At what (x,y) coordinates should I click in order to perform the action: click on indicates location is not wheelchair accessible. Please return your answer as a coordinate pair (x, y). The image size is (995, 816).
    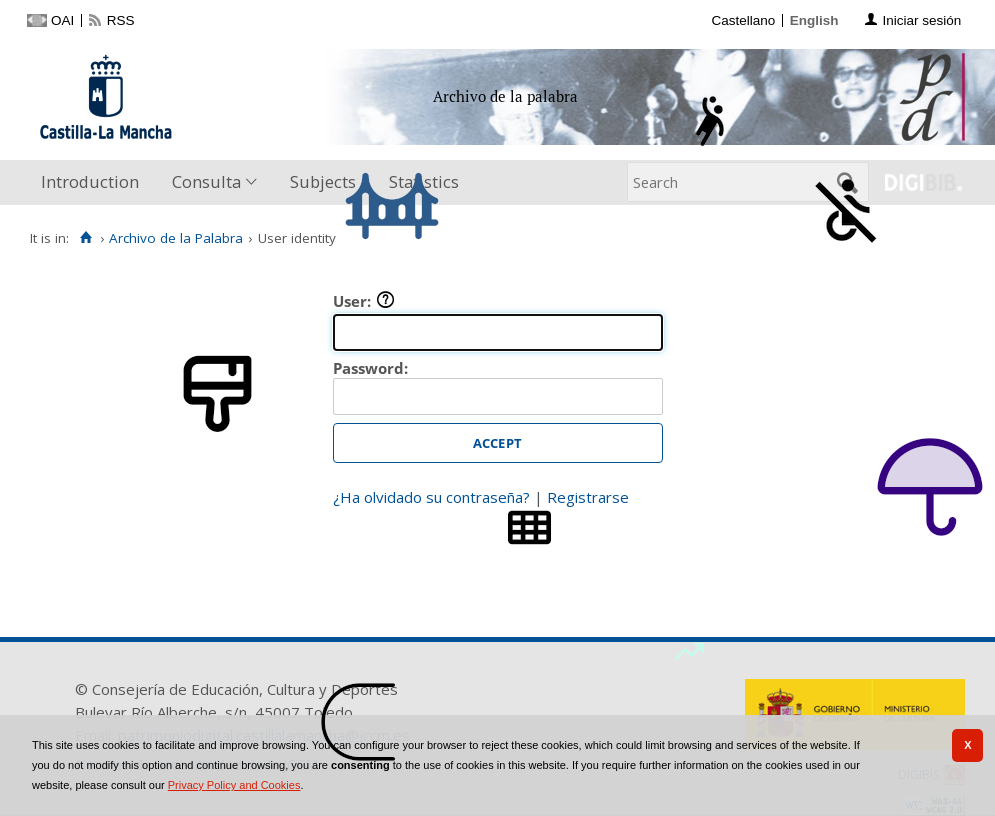
    Looking at the image, I should click on (848, 210).